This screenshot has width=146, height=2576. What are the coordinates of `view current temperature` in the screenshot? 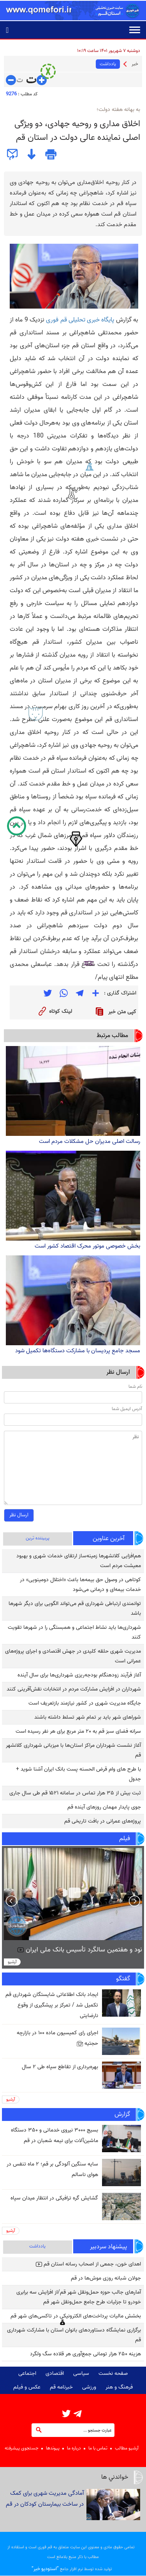 It's located at (72, 493).